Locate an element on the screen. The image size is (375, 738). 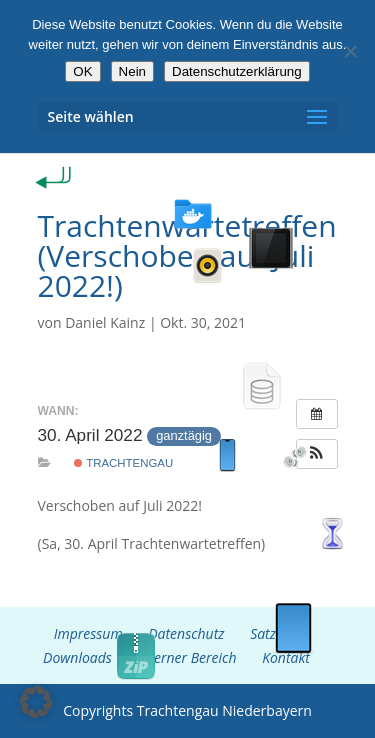
iPod nano device connected is located at coordinates (271, 248).